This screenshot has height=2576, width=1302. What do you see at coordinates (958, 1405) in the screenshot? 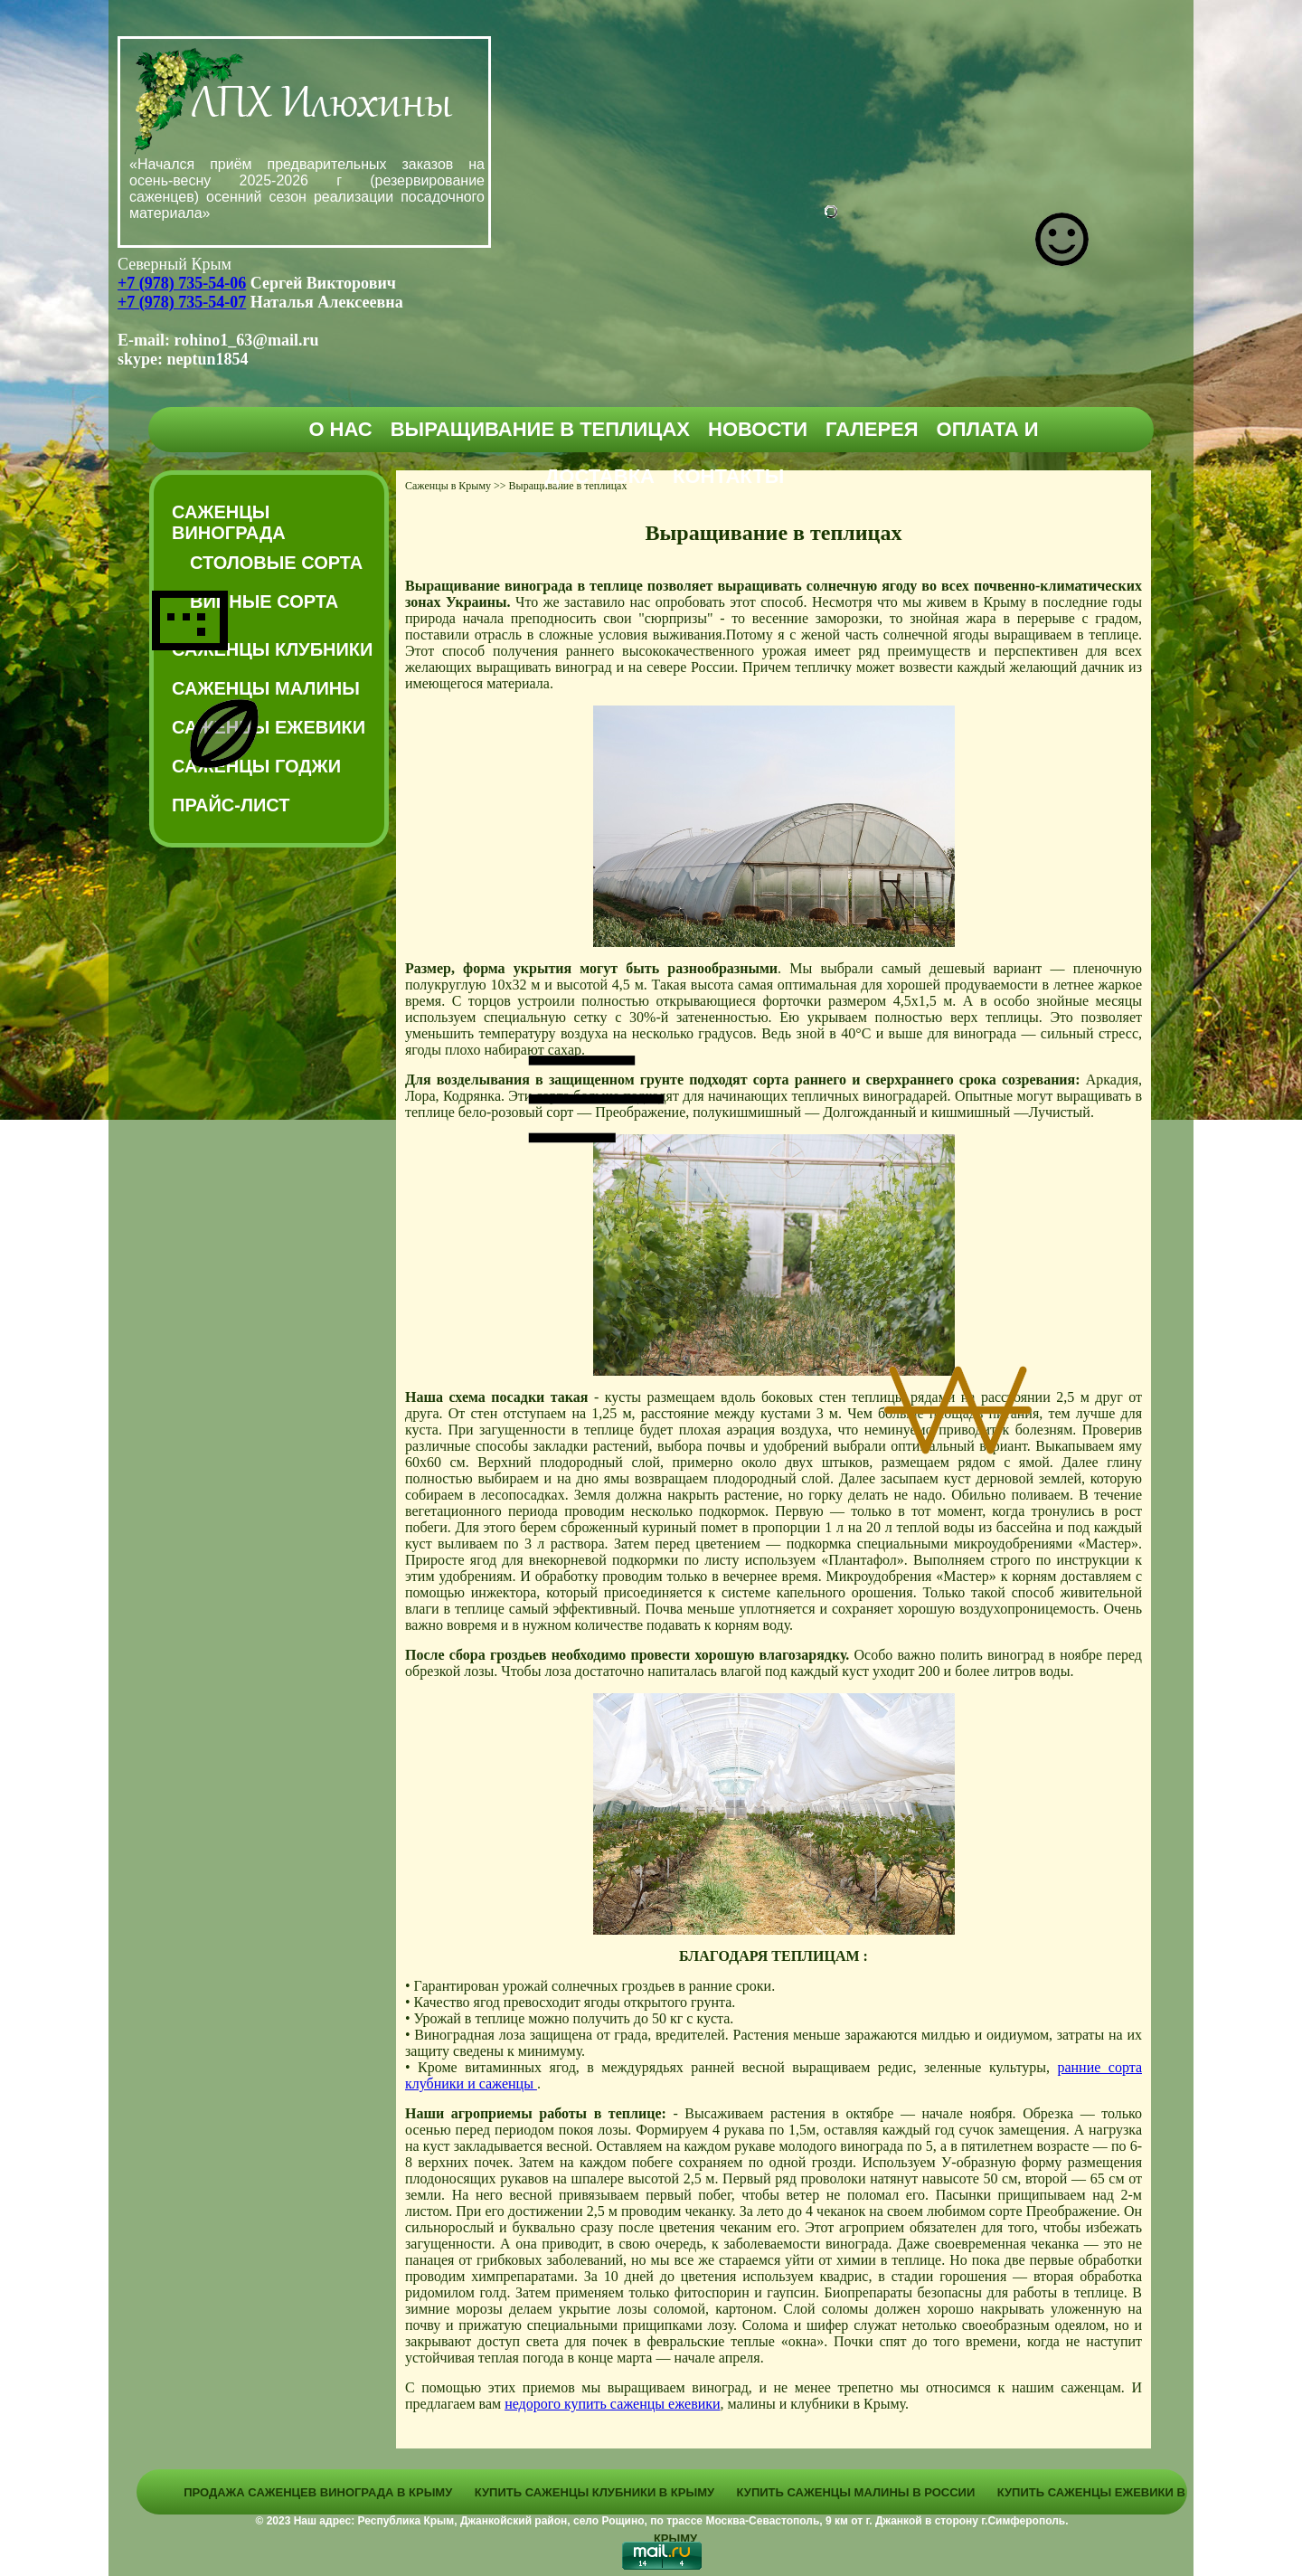
I see `indicates south korean won currency` at bounding box center [958, 1405].